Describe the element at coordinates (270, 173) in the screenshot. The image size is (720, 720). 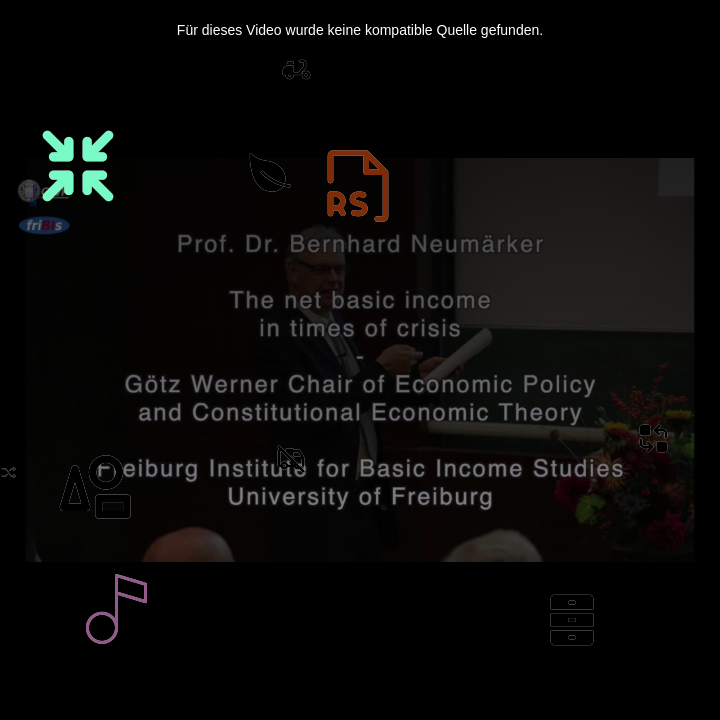
I see `indicates eco-friendly or sustainable option` at that location.